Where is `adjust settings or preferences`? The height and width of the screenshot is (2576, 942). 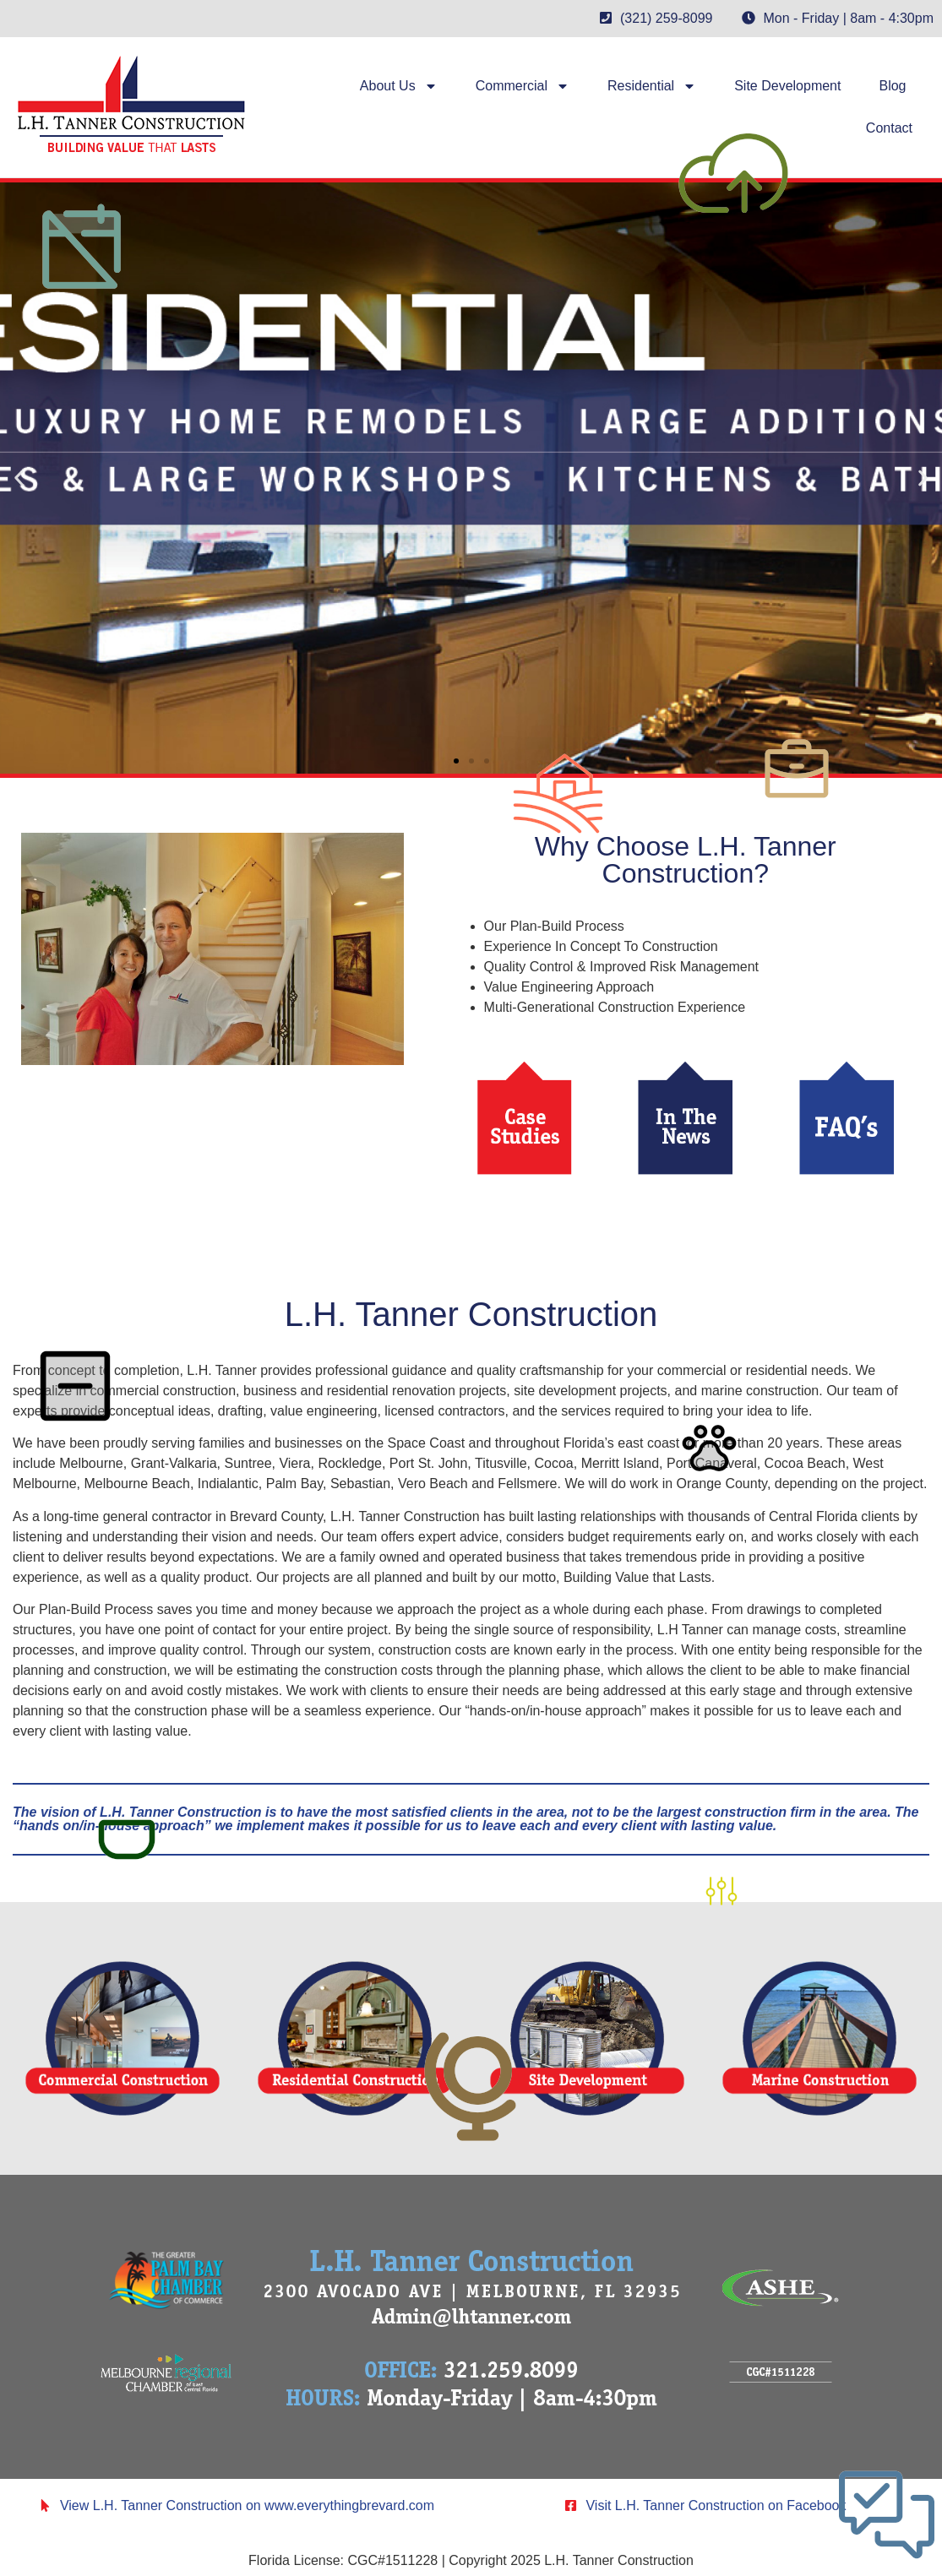 adjust settings or preferences is located at coordinates (721, 1891).